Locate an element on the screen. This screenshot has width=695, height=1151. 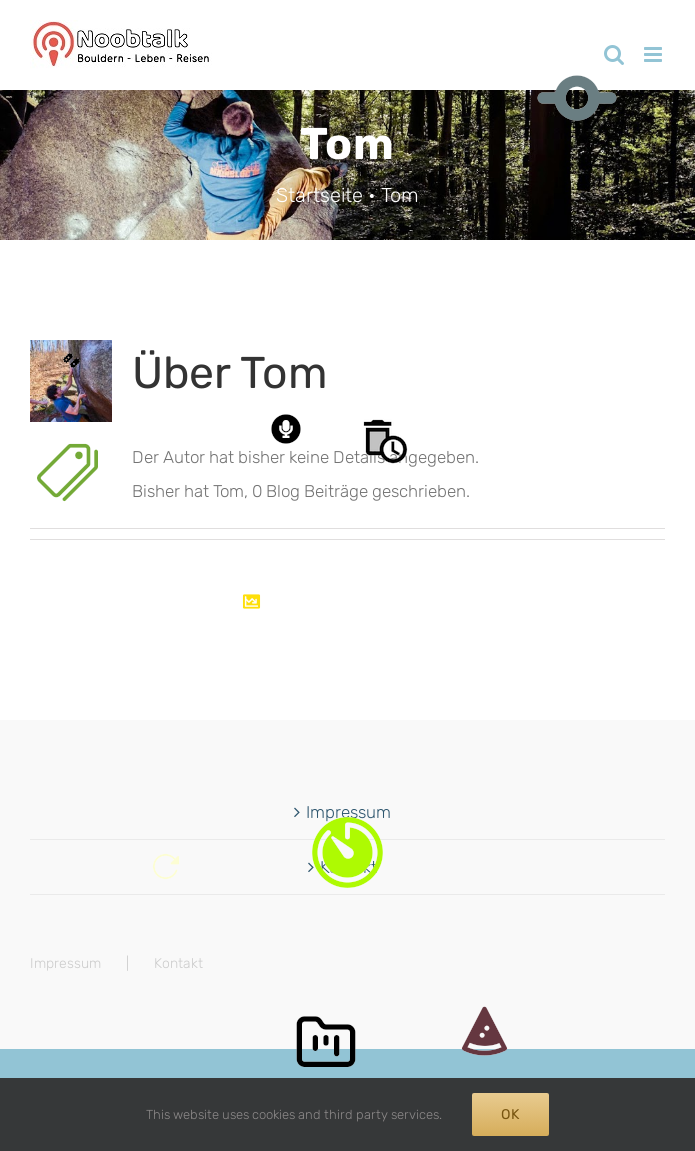
view tags or labels is located at coordinates (67, 472).